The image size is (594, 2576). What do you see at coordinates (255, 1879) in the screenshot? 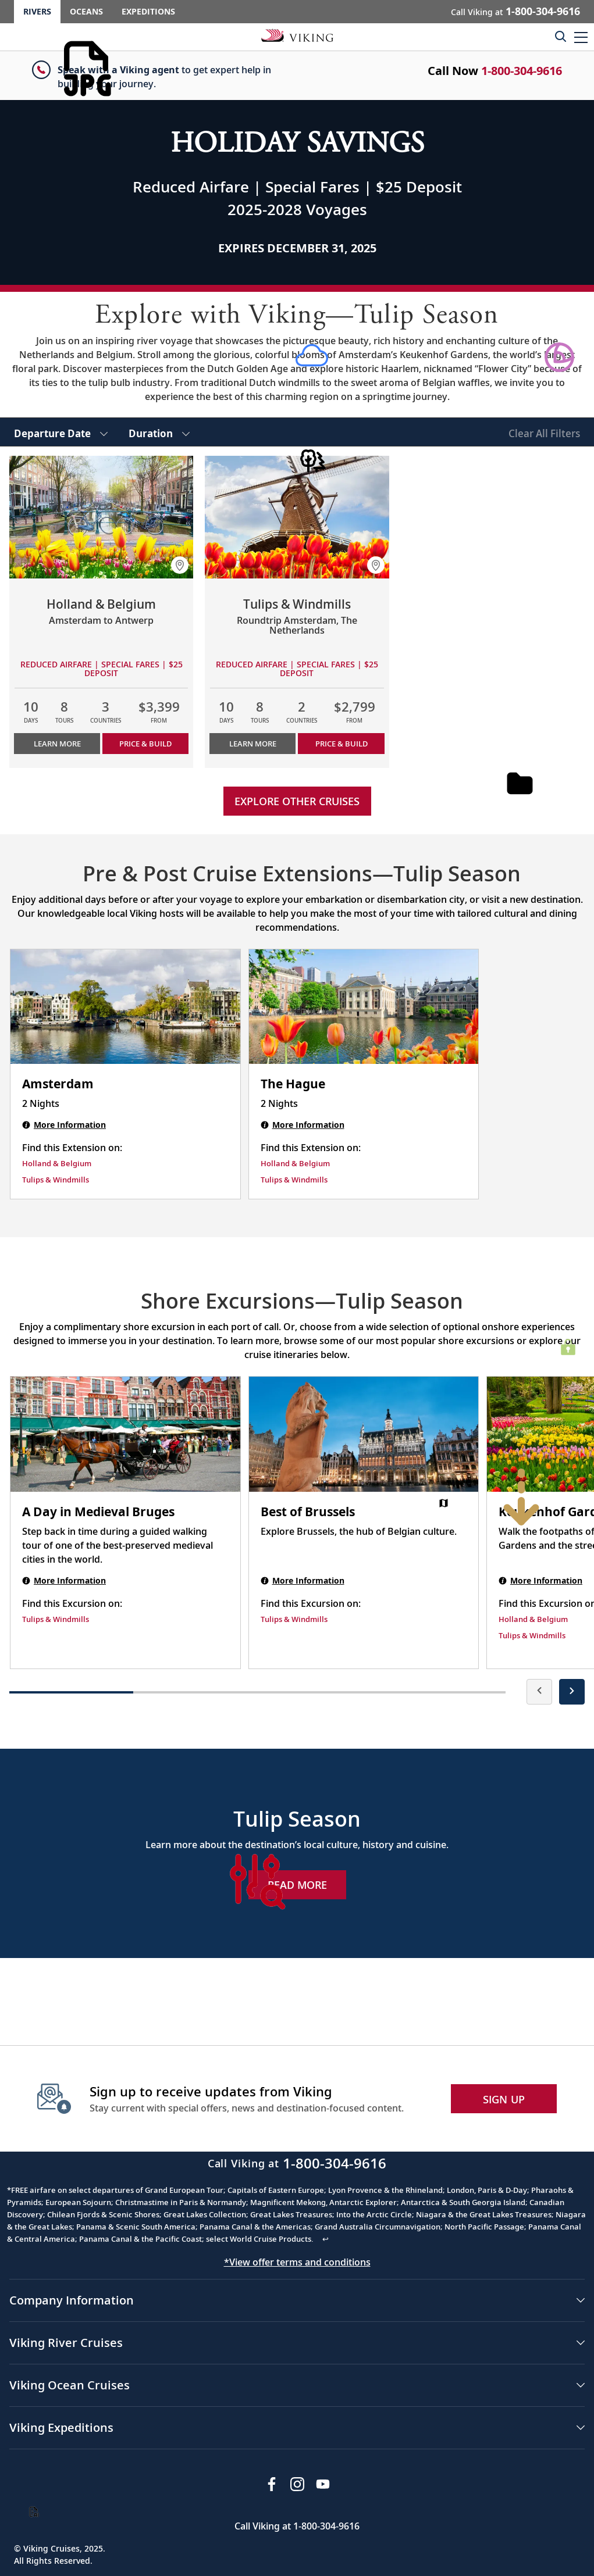
I see `search or filter adjustment settings` at bounding box center [255, 1879].